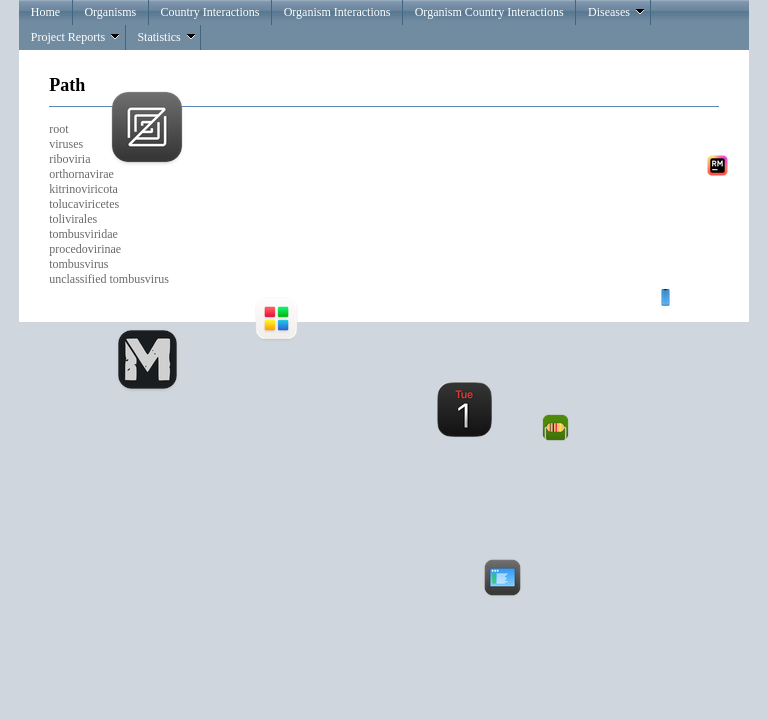 The height and width of the screenshot is (720, 768). Describe the element at coordinates (147, 127) in the screenshot. I see `open zed code editor` at that location.